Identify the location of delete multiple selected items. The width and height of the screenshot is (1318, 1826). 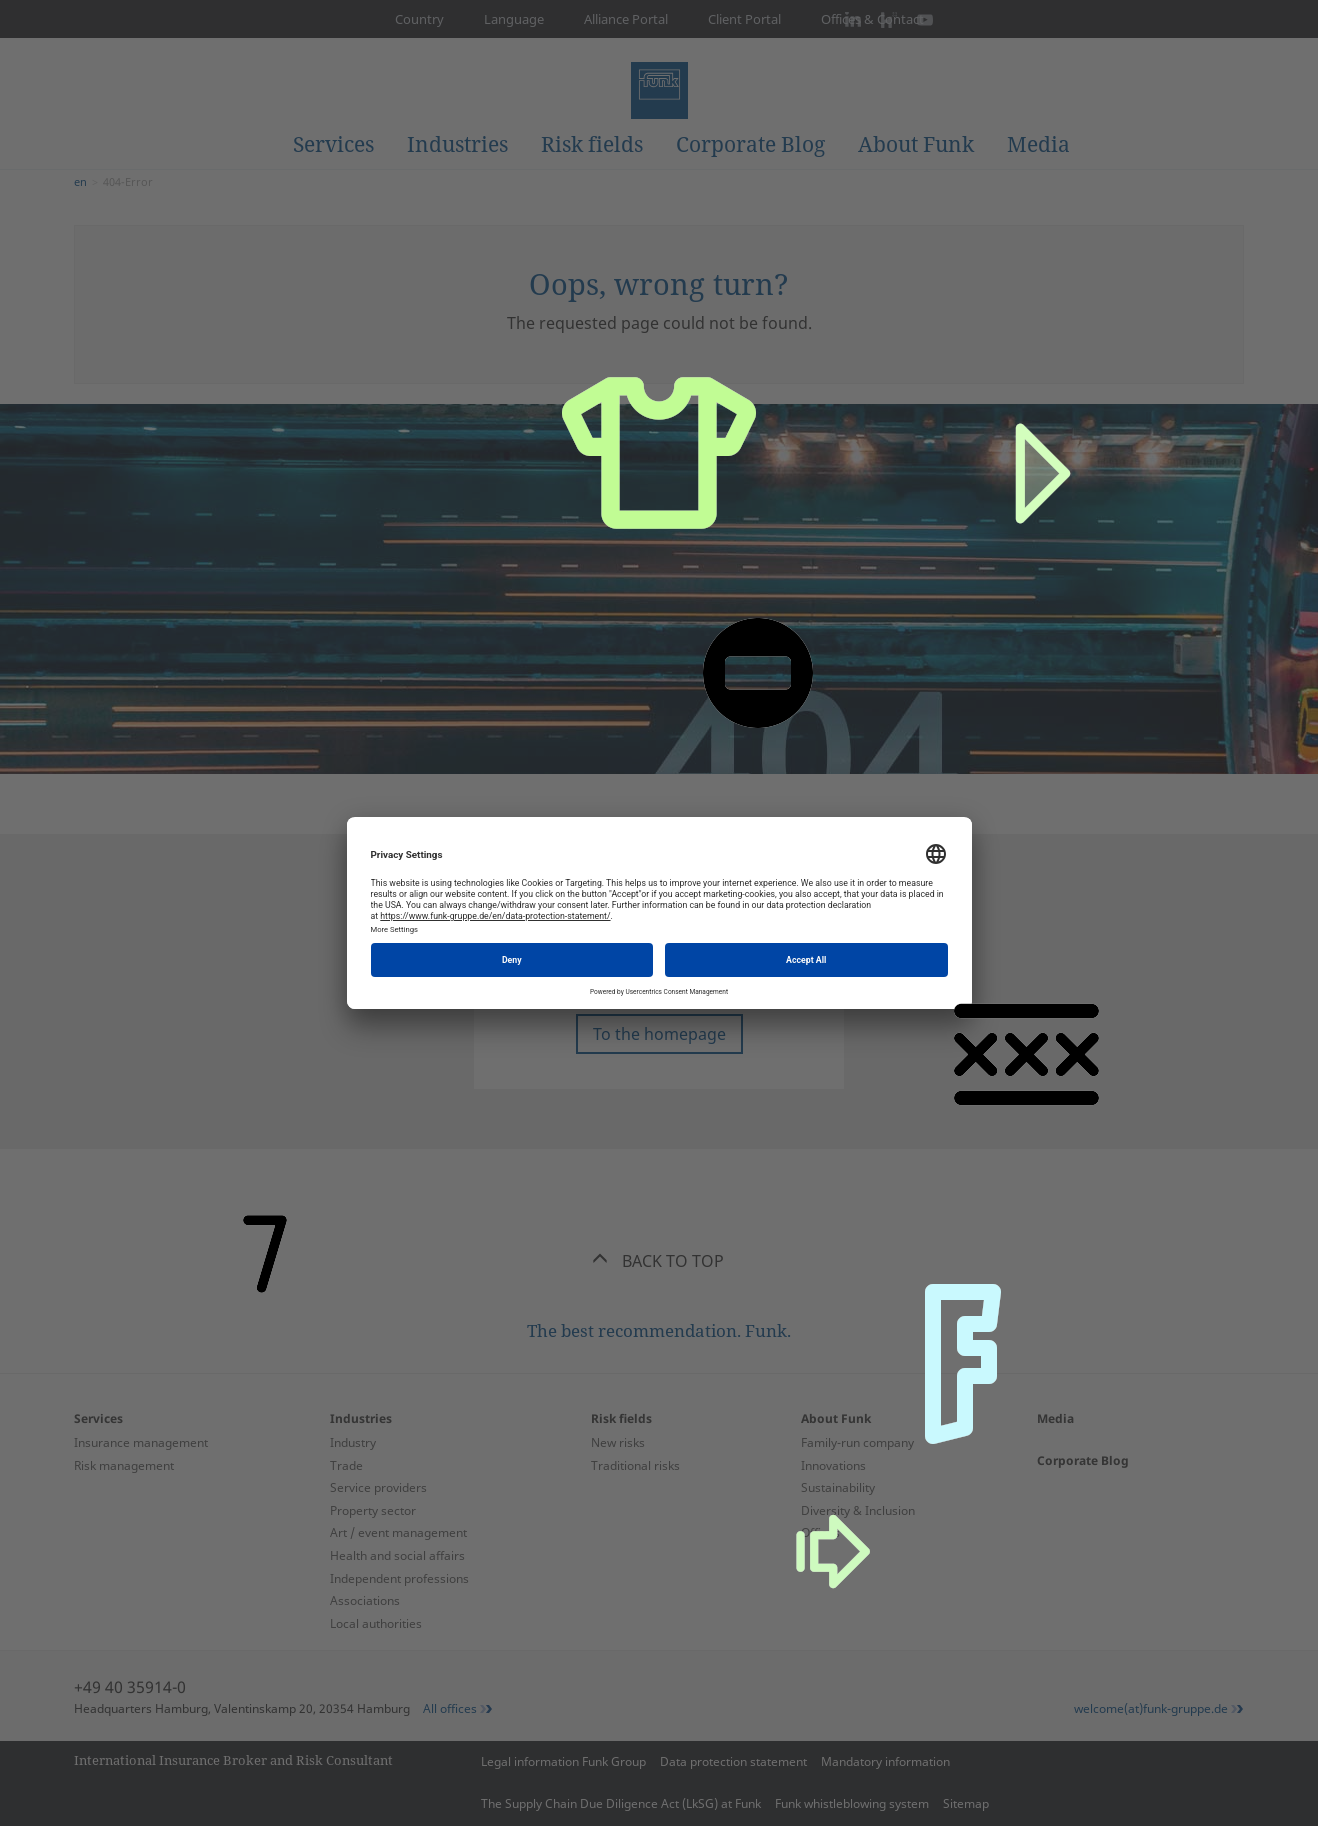
(1026, 1054).